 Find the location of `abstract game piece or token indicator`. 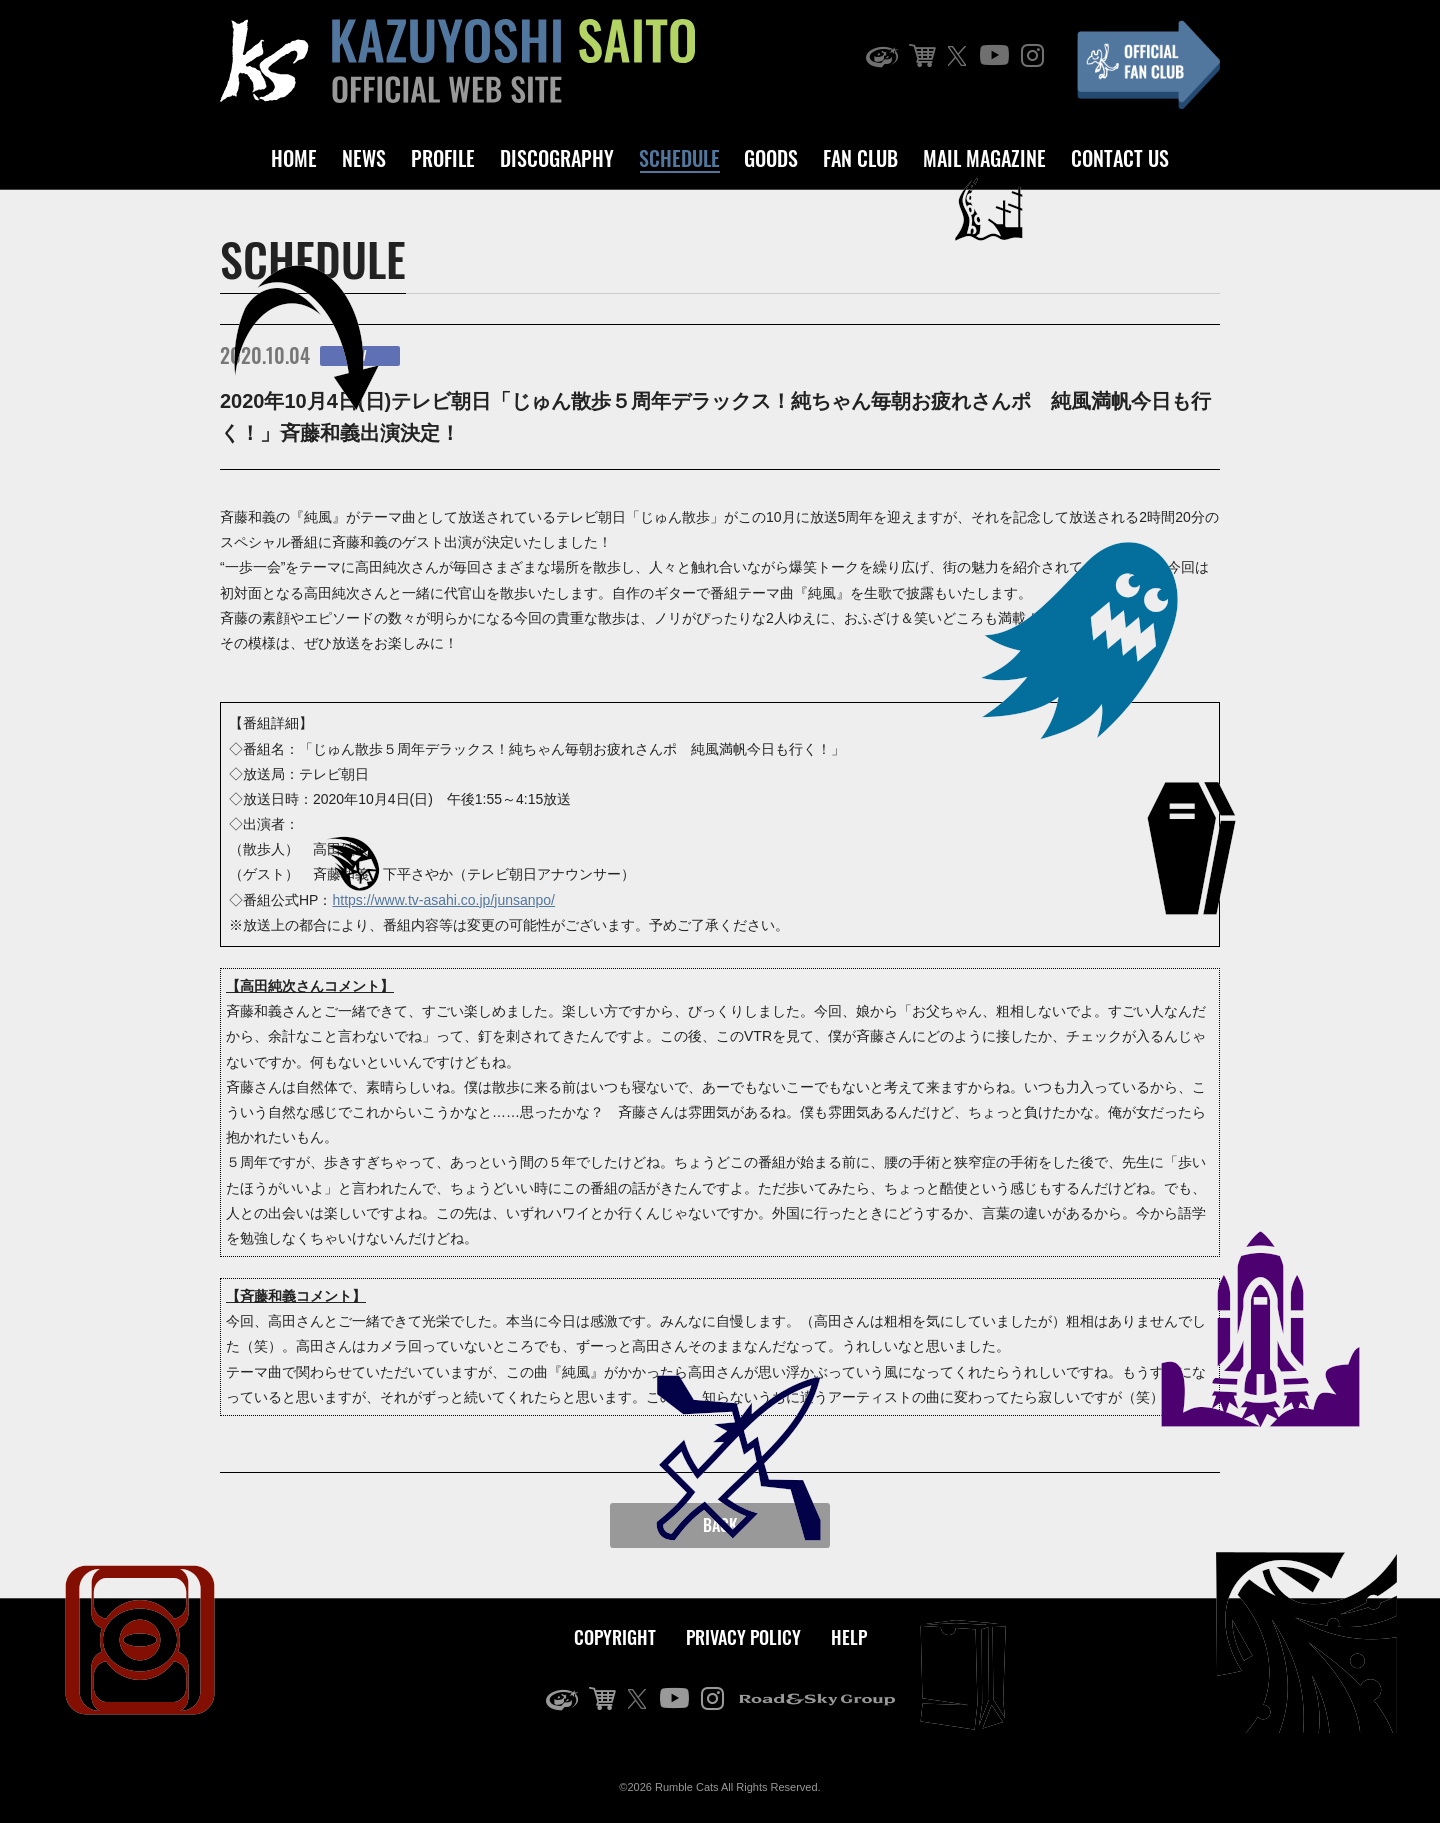

abstract game piece or token indicator is located at coordinates (140, 1640).